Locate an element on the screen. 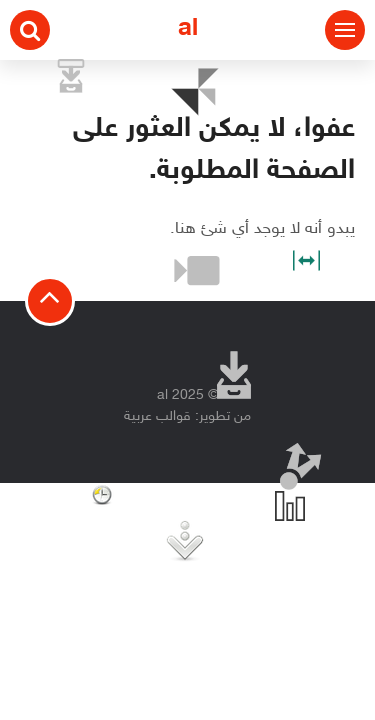 The width and height of the screenshot is (375, 720). scroll down or view more content is located at coordinates (184, 541).